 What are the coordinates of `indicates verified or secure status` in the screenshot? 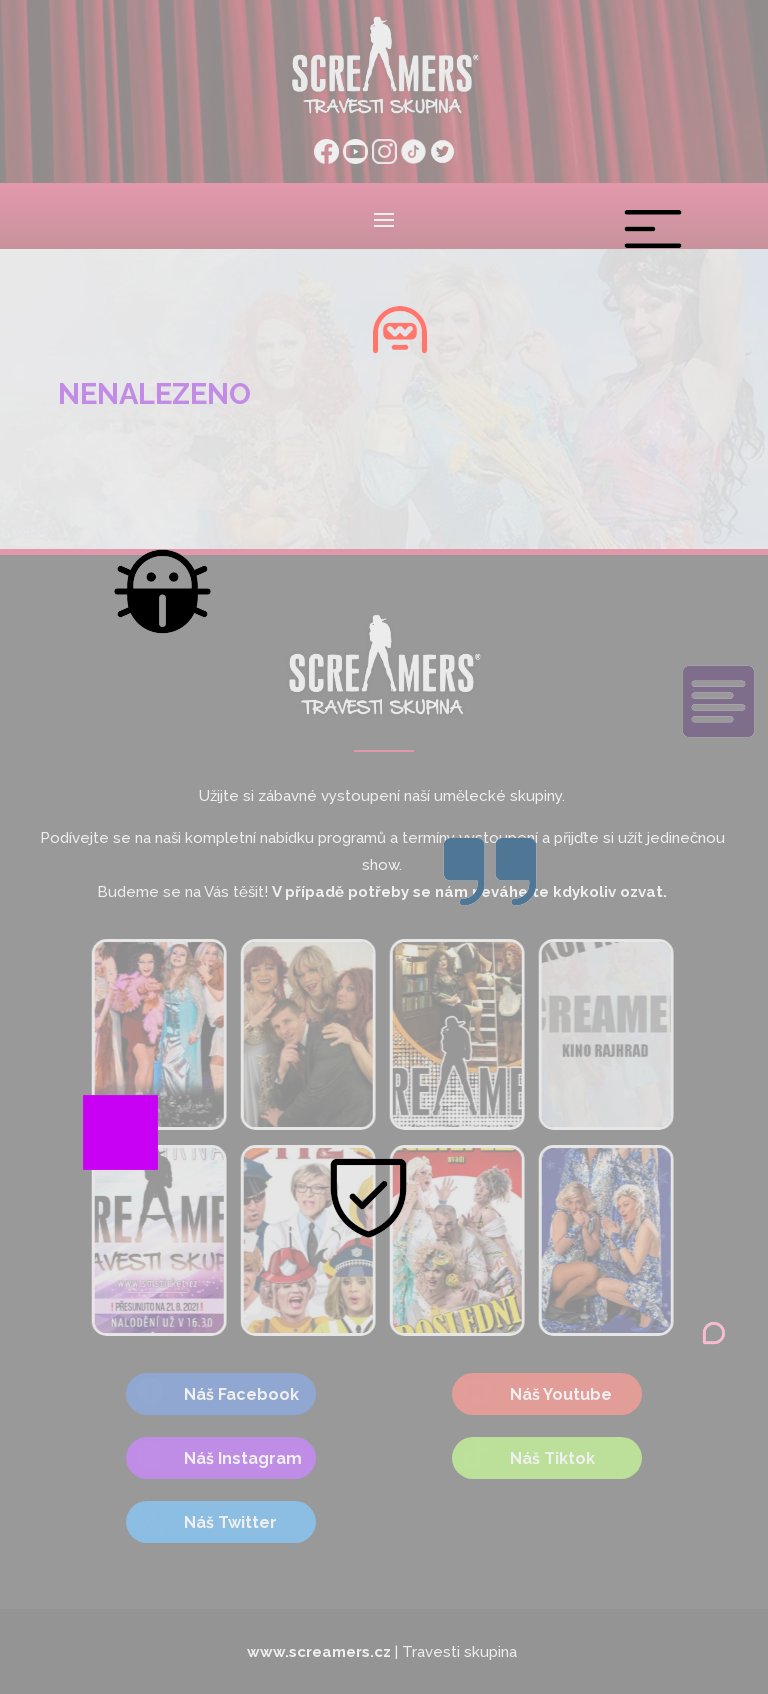 It's located at (368, 1193).